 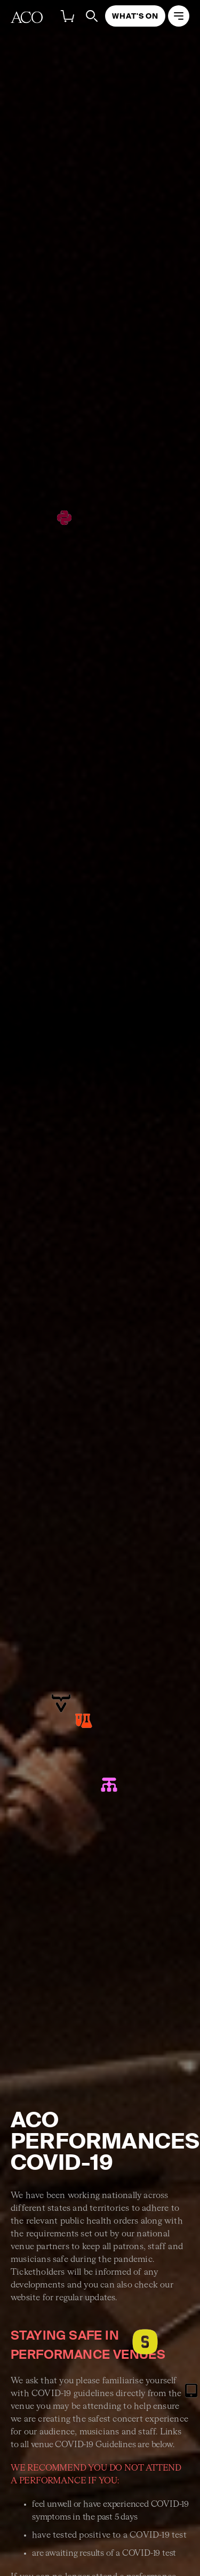 I want to click on indicates a word or item starting with "S", so click(x=145, y=2342).